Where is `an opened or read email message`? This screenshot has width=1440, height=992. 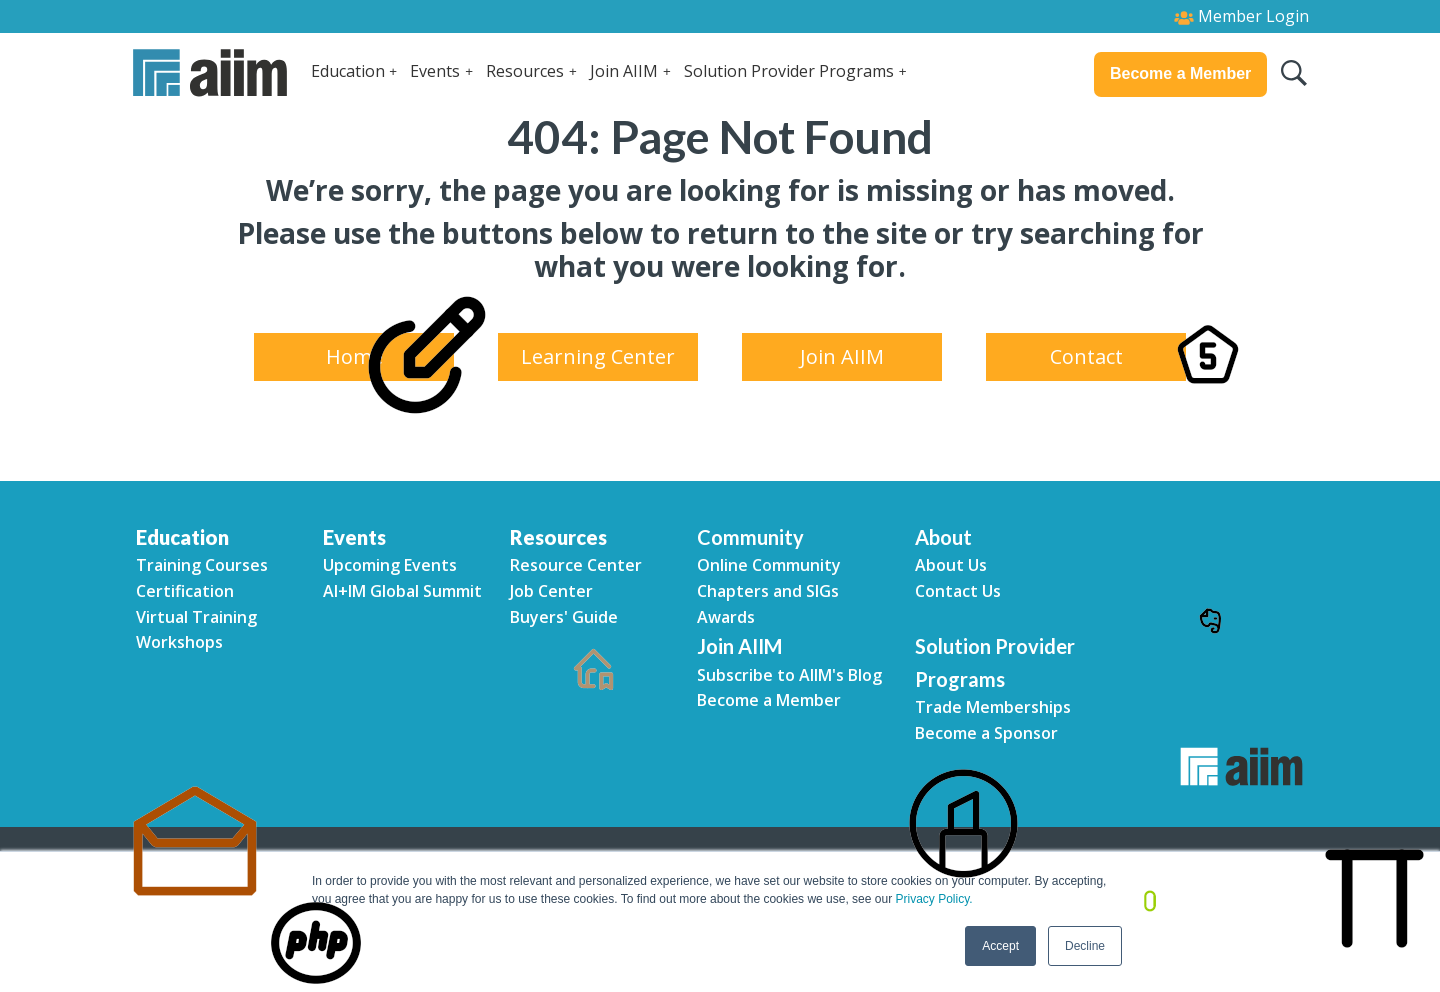 an opened or read email message is located at coordinates (195, 843).